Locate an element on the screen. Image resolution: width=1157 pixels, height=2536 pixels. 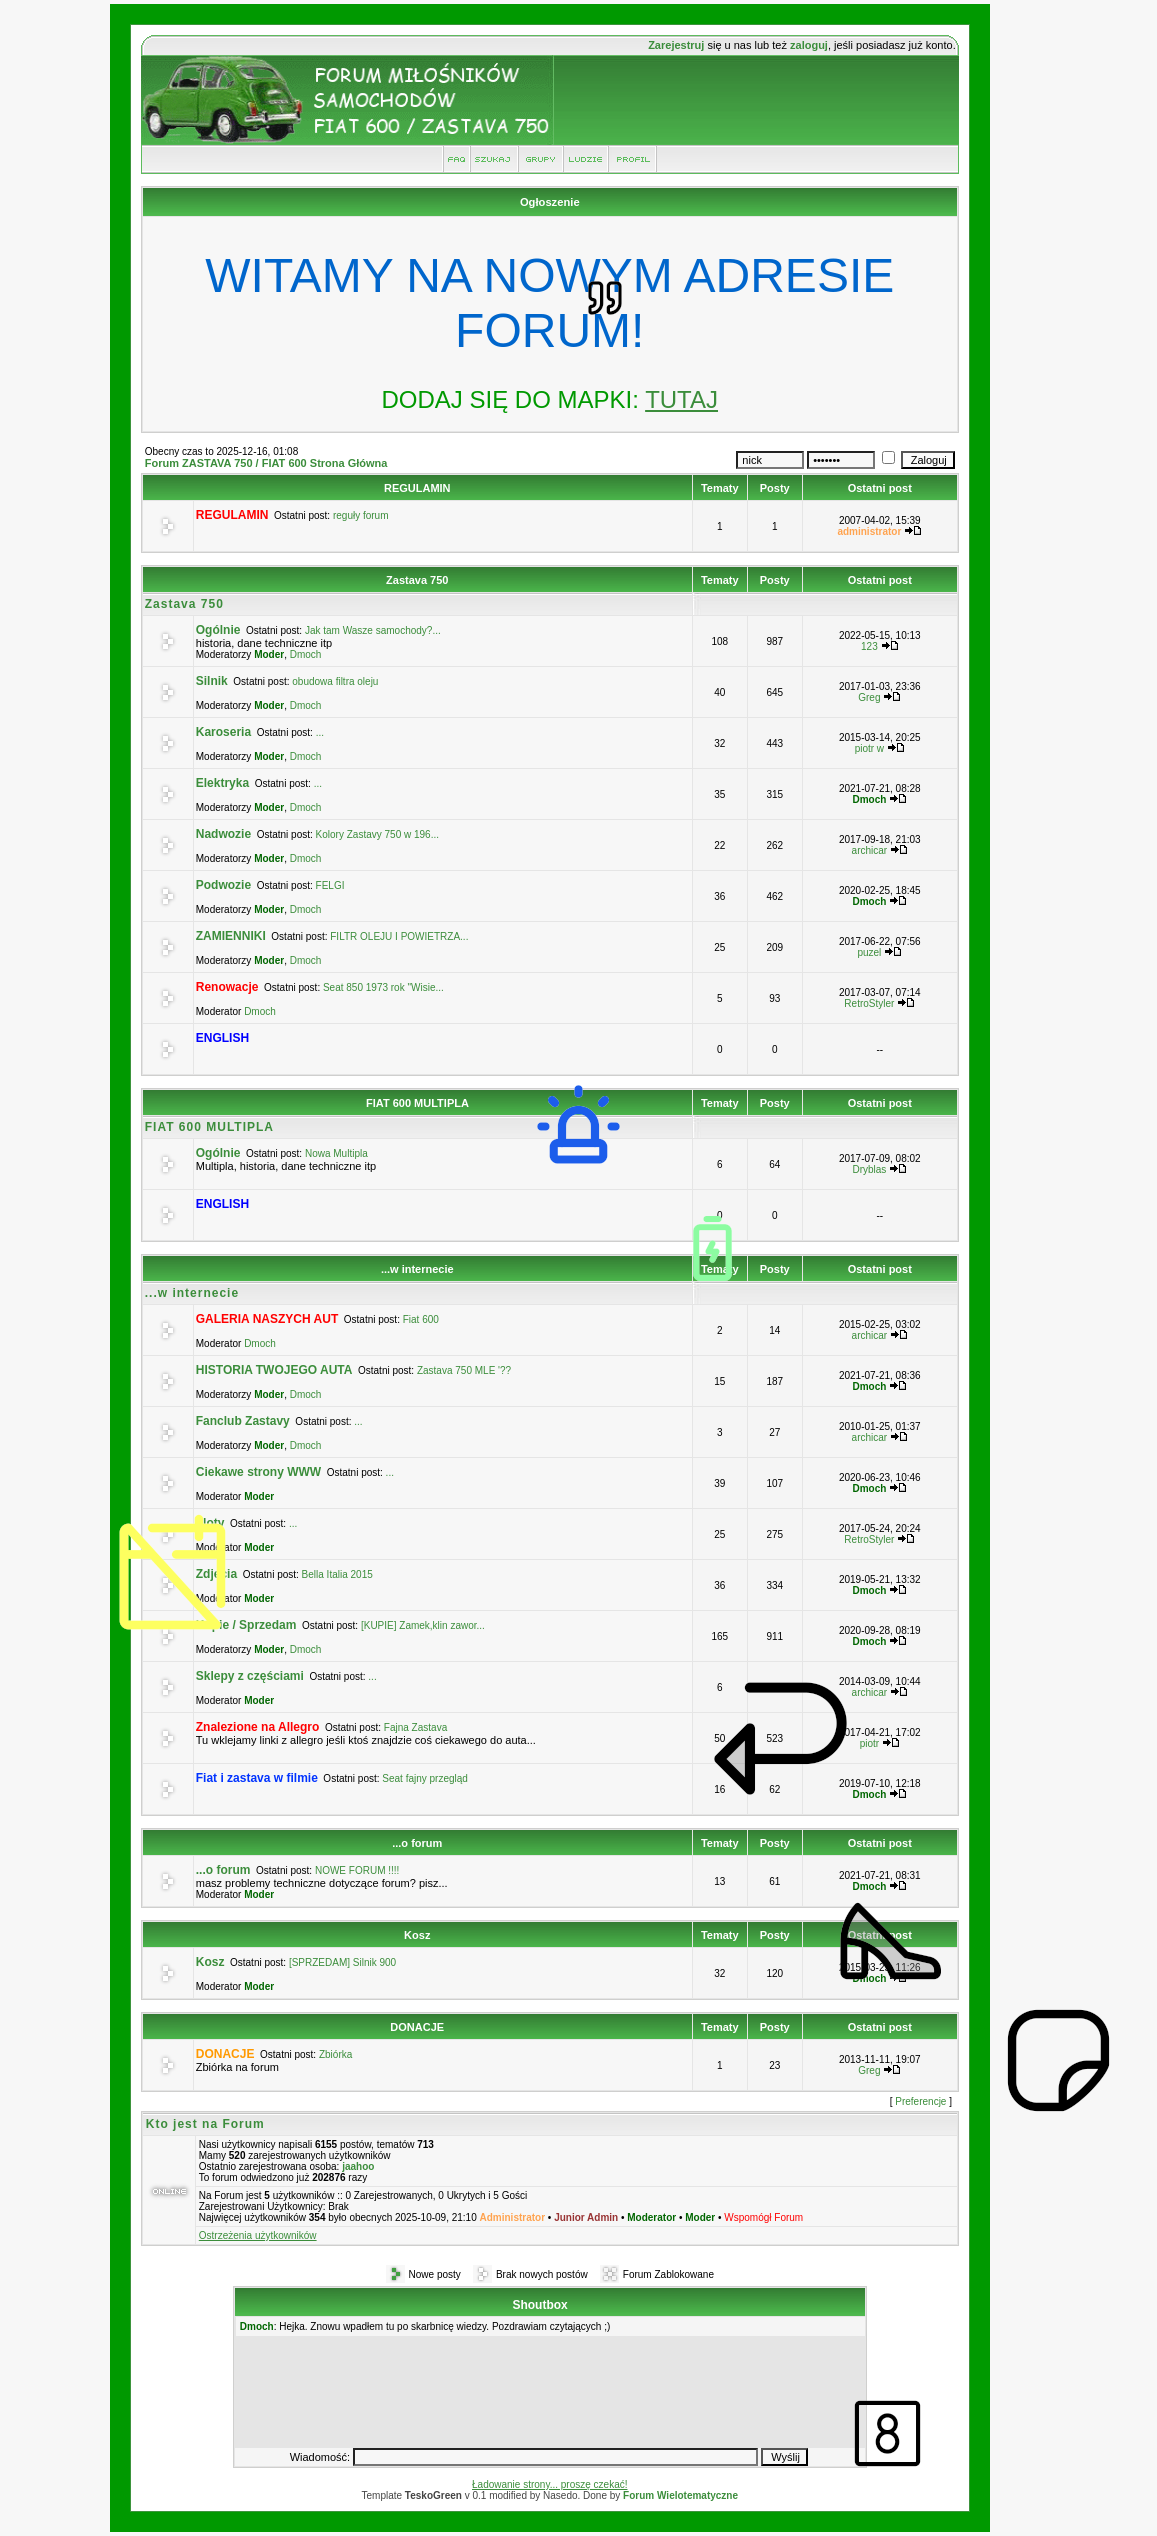
indicates urgent or high-priority notification is located at coordinates (578, 1126).